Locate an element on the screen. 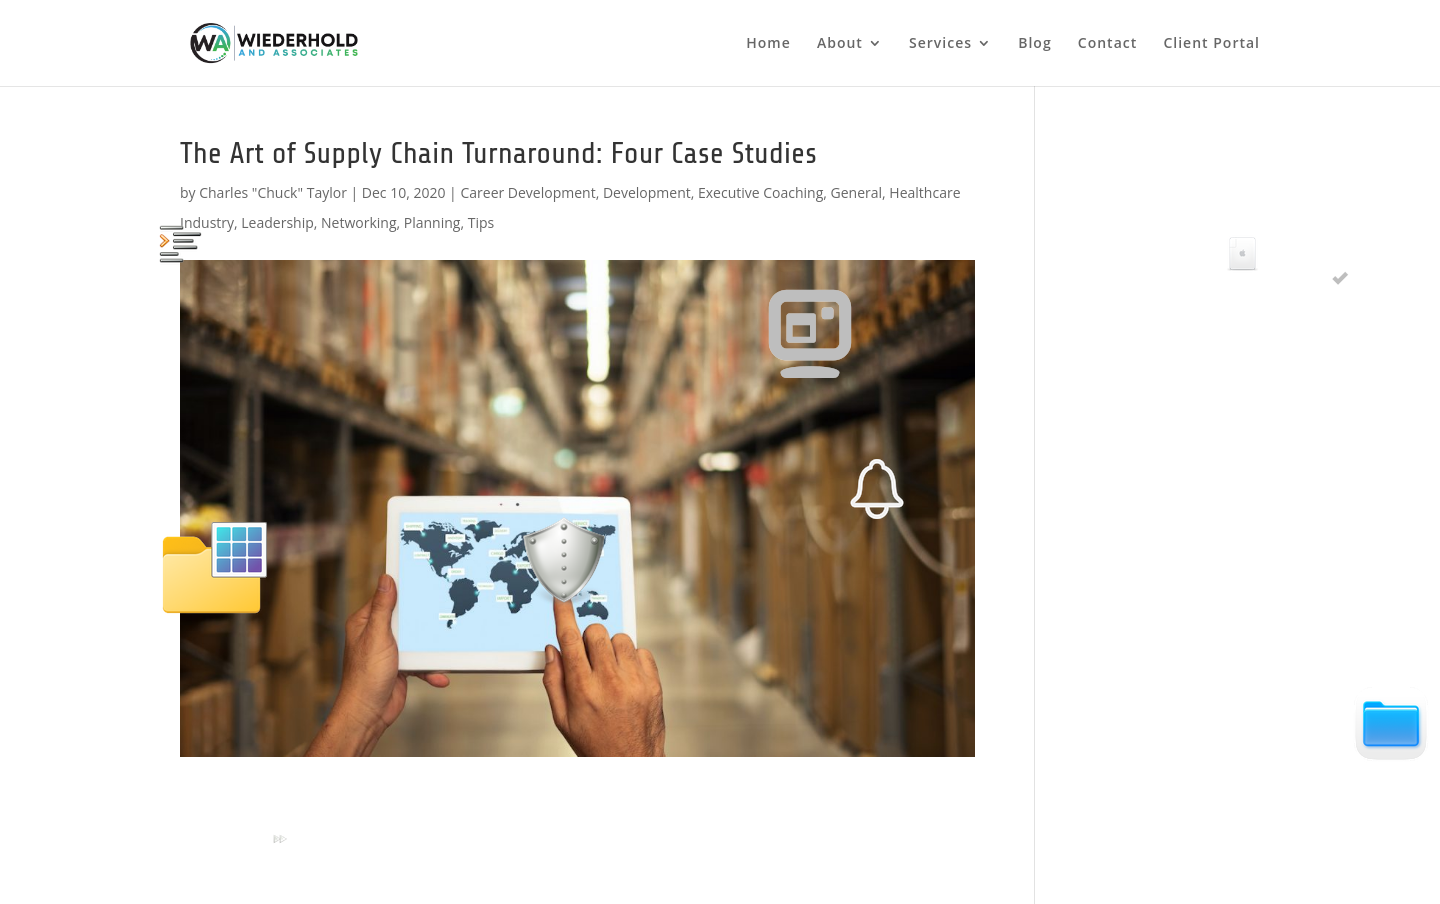 This screenshot has height=904, width=1440. open the files app is located at coordinates (1391, 724).